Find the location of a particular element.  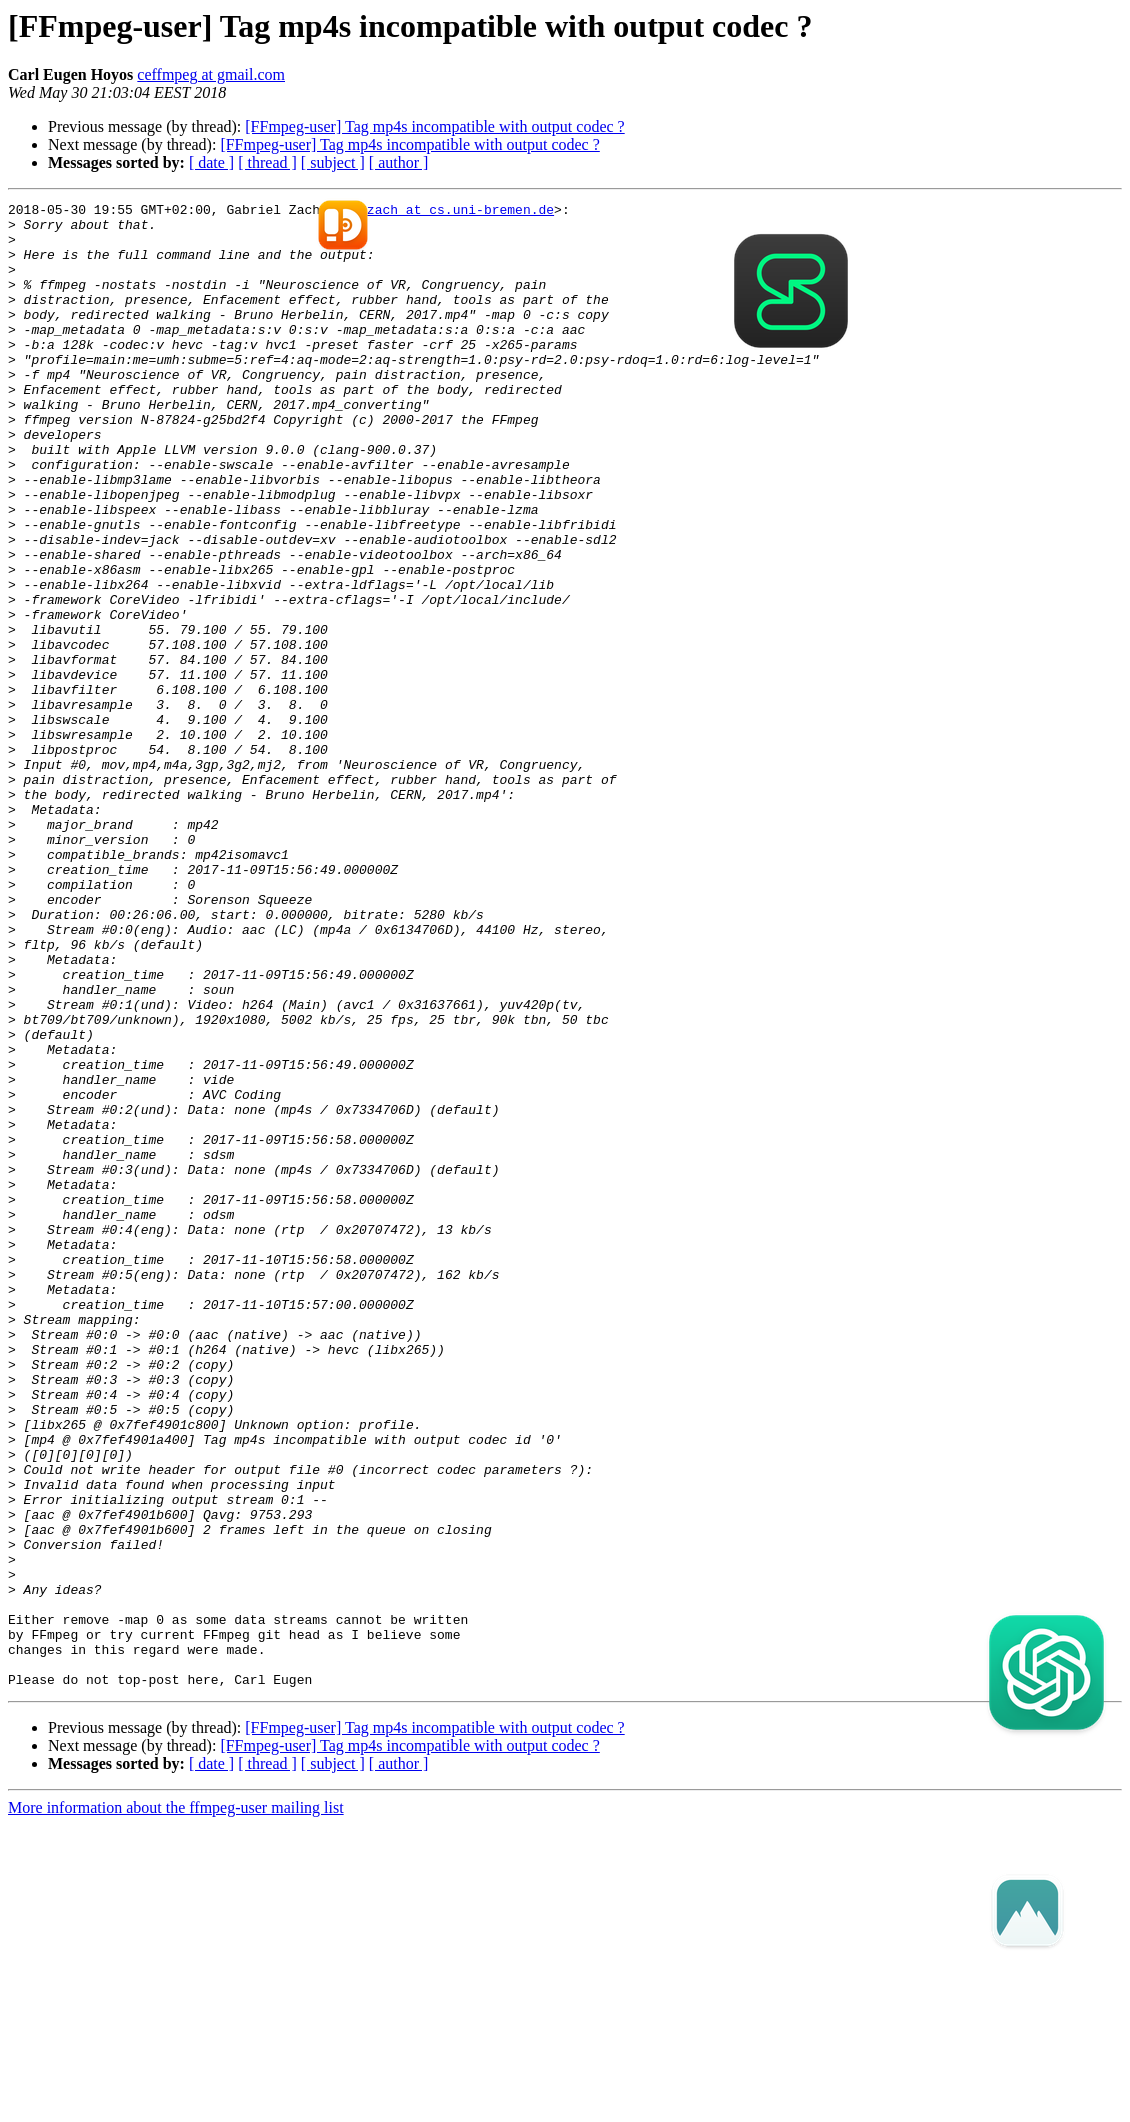

open session private messenger app is located at coordinates (791, 291).